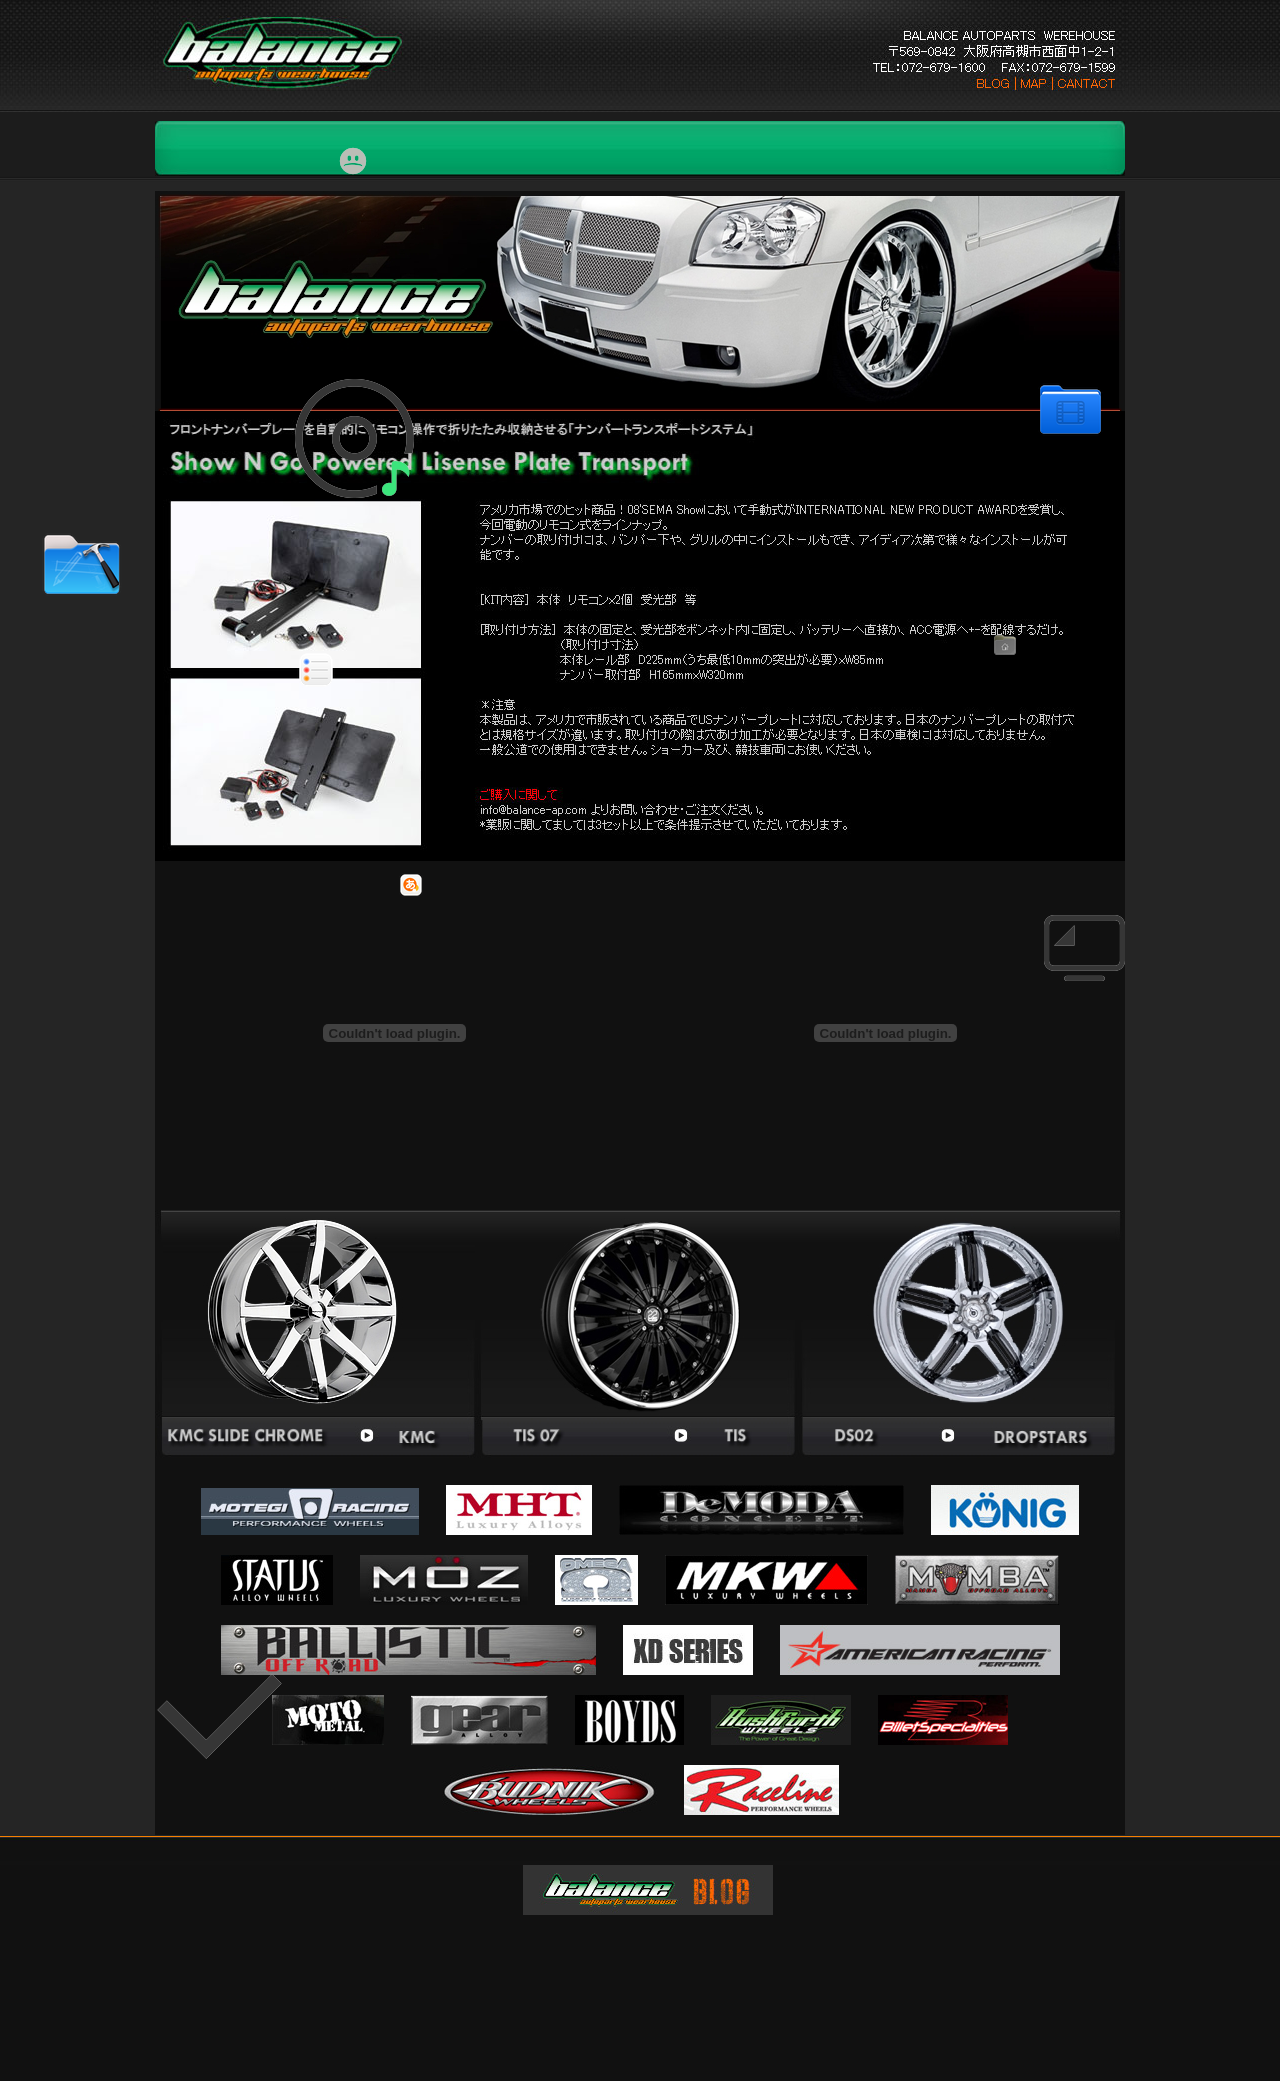  I want to click on mark a task as complete, so click(219, 1718).